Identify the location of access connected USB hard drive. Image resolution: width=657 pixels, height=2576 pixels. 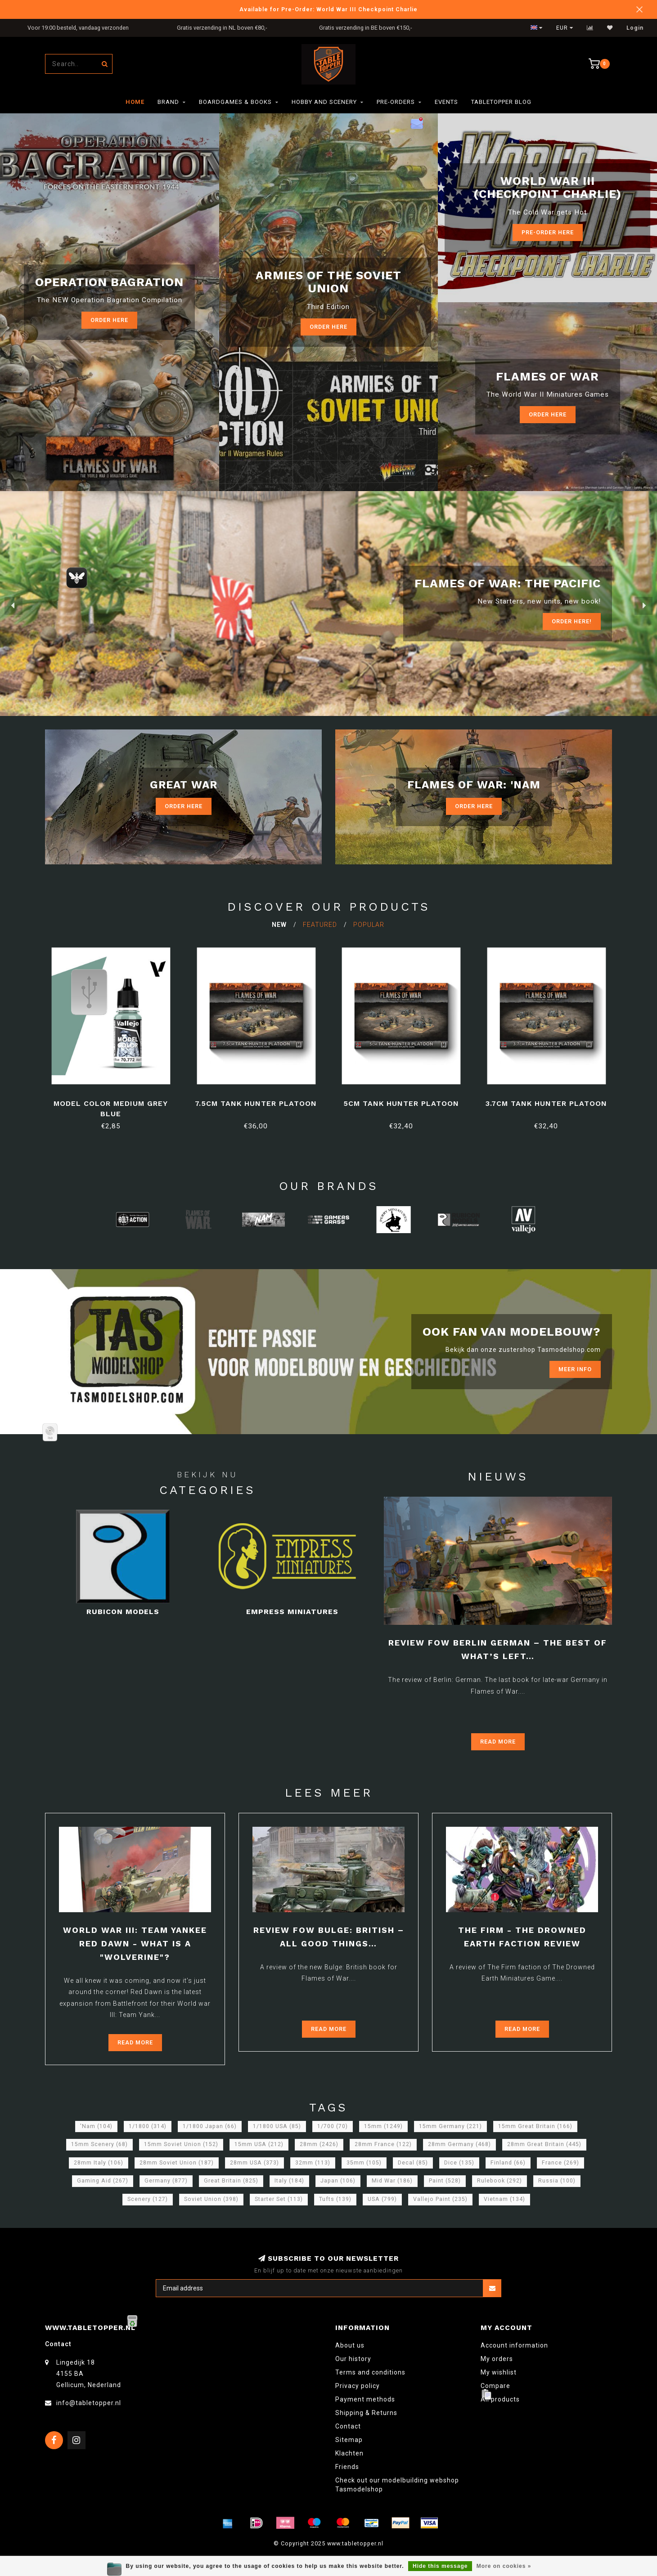
(89, 992).